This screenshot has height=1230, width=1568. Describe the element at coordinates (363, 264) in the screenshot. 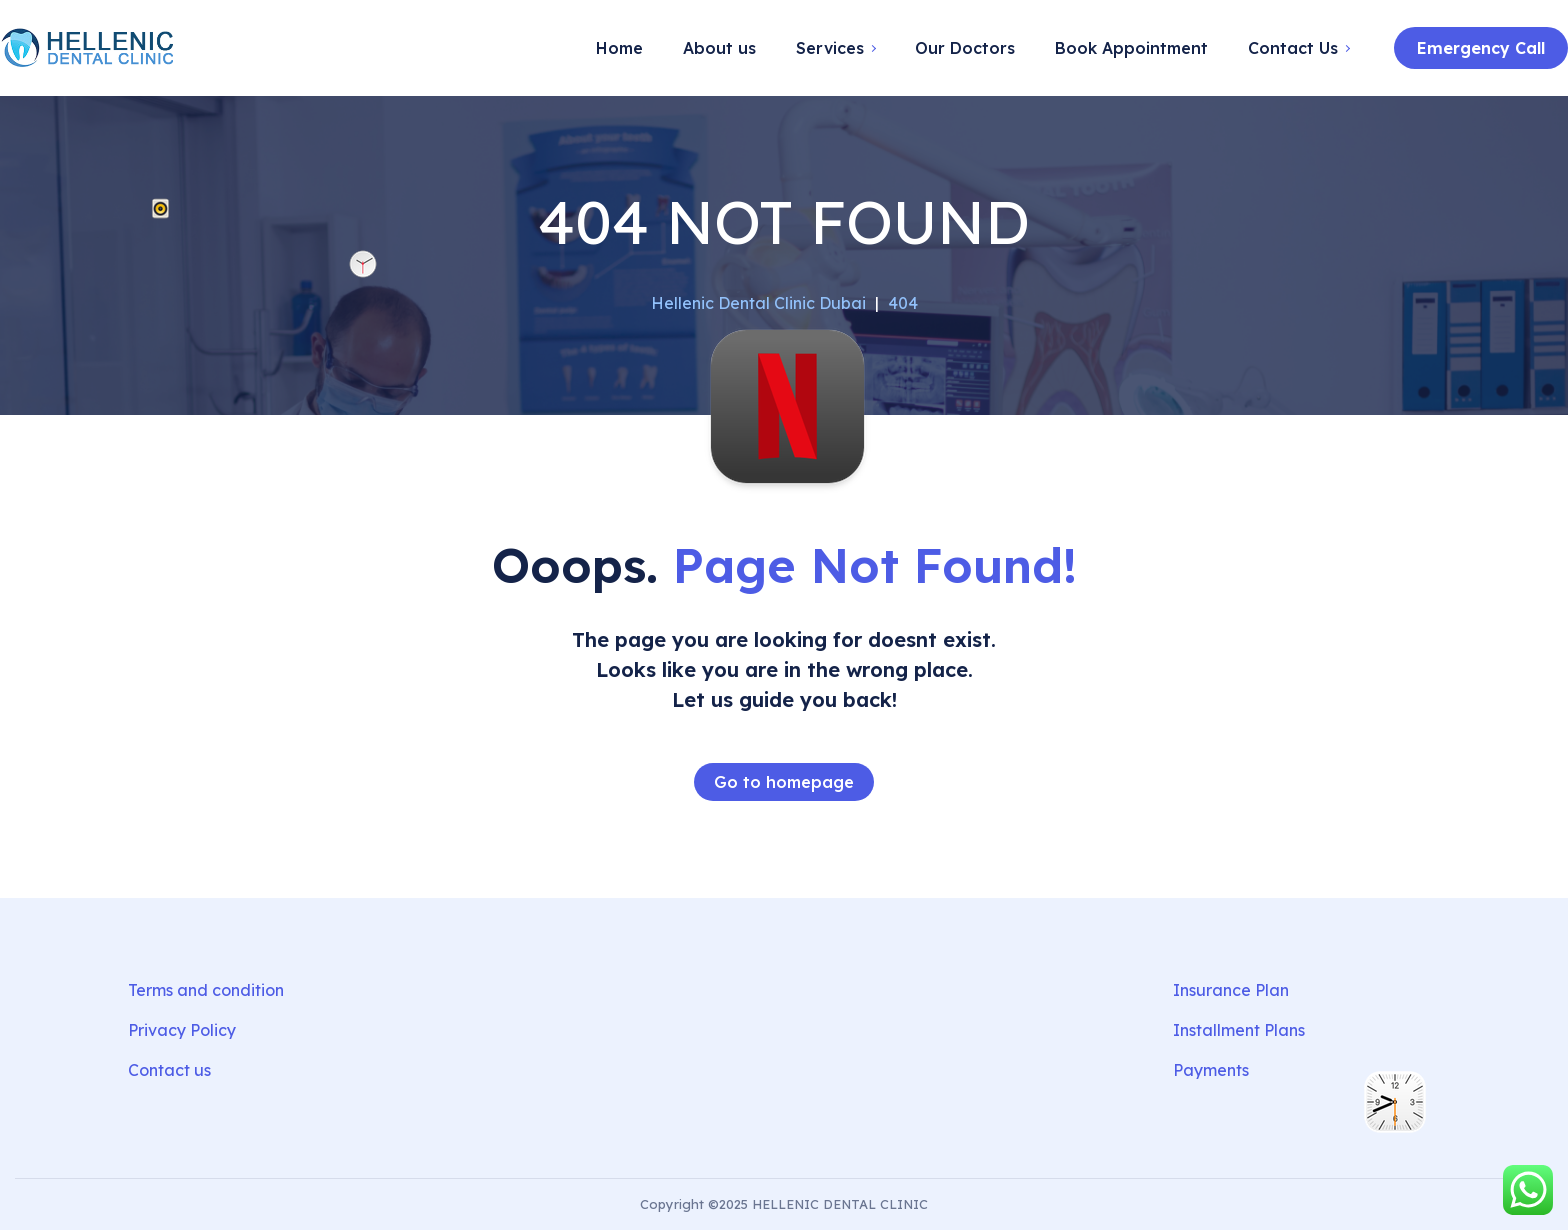

I see `access date and time settings` at that location.